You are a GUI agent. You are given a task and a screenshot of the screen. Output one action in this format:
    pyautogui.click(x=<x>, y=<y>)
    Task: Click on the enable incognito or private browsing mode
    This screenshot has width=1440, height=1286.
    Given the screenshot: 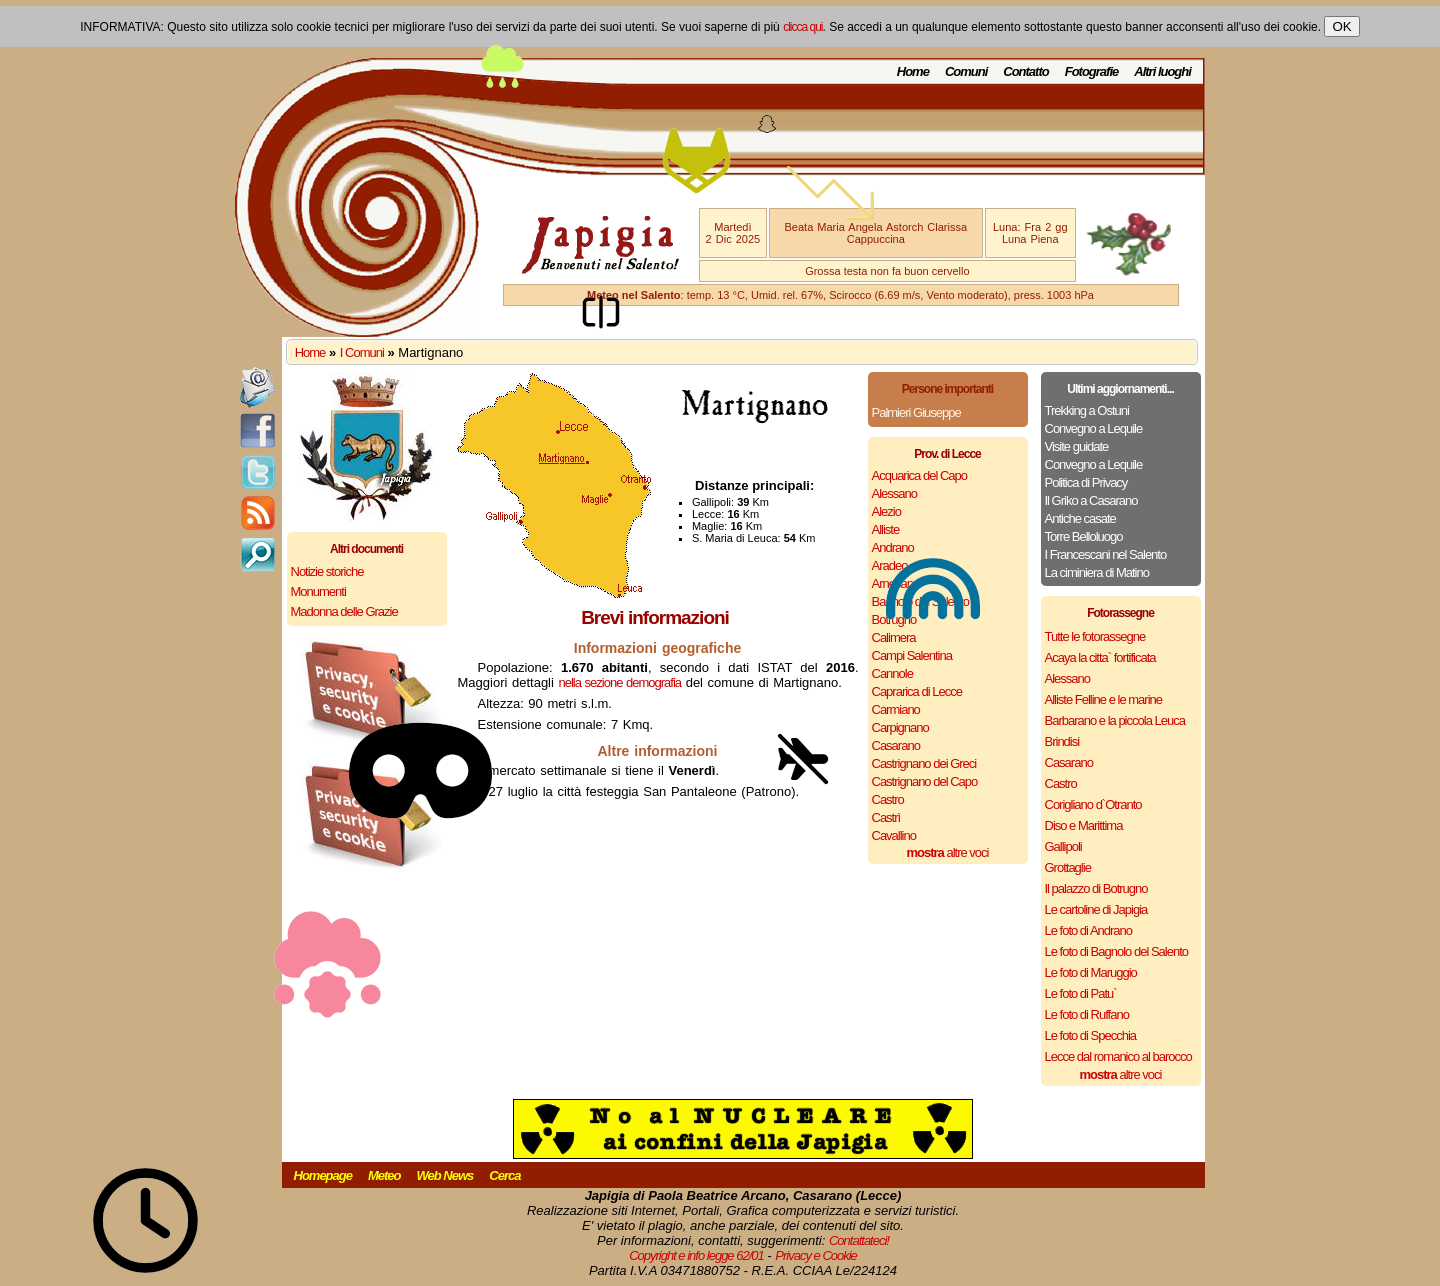 What is the action you would take?
    pyautogui.click(x=420, y=770)
    